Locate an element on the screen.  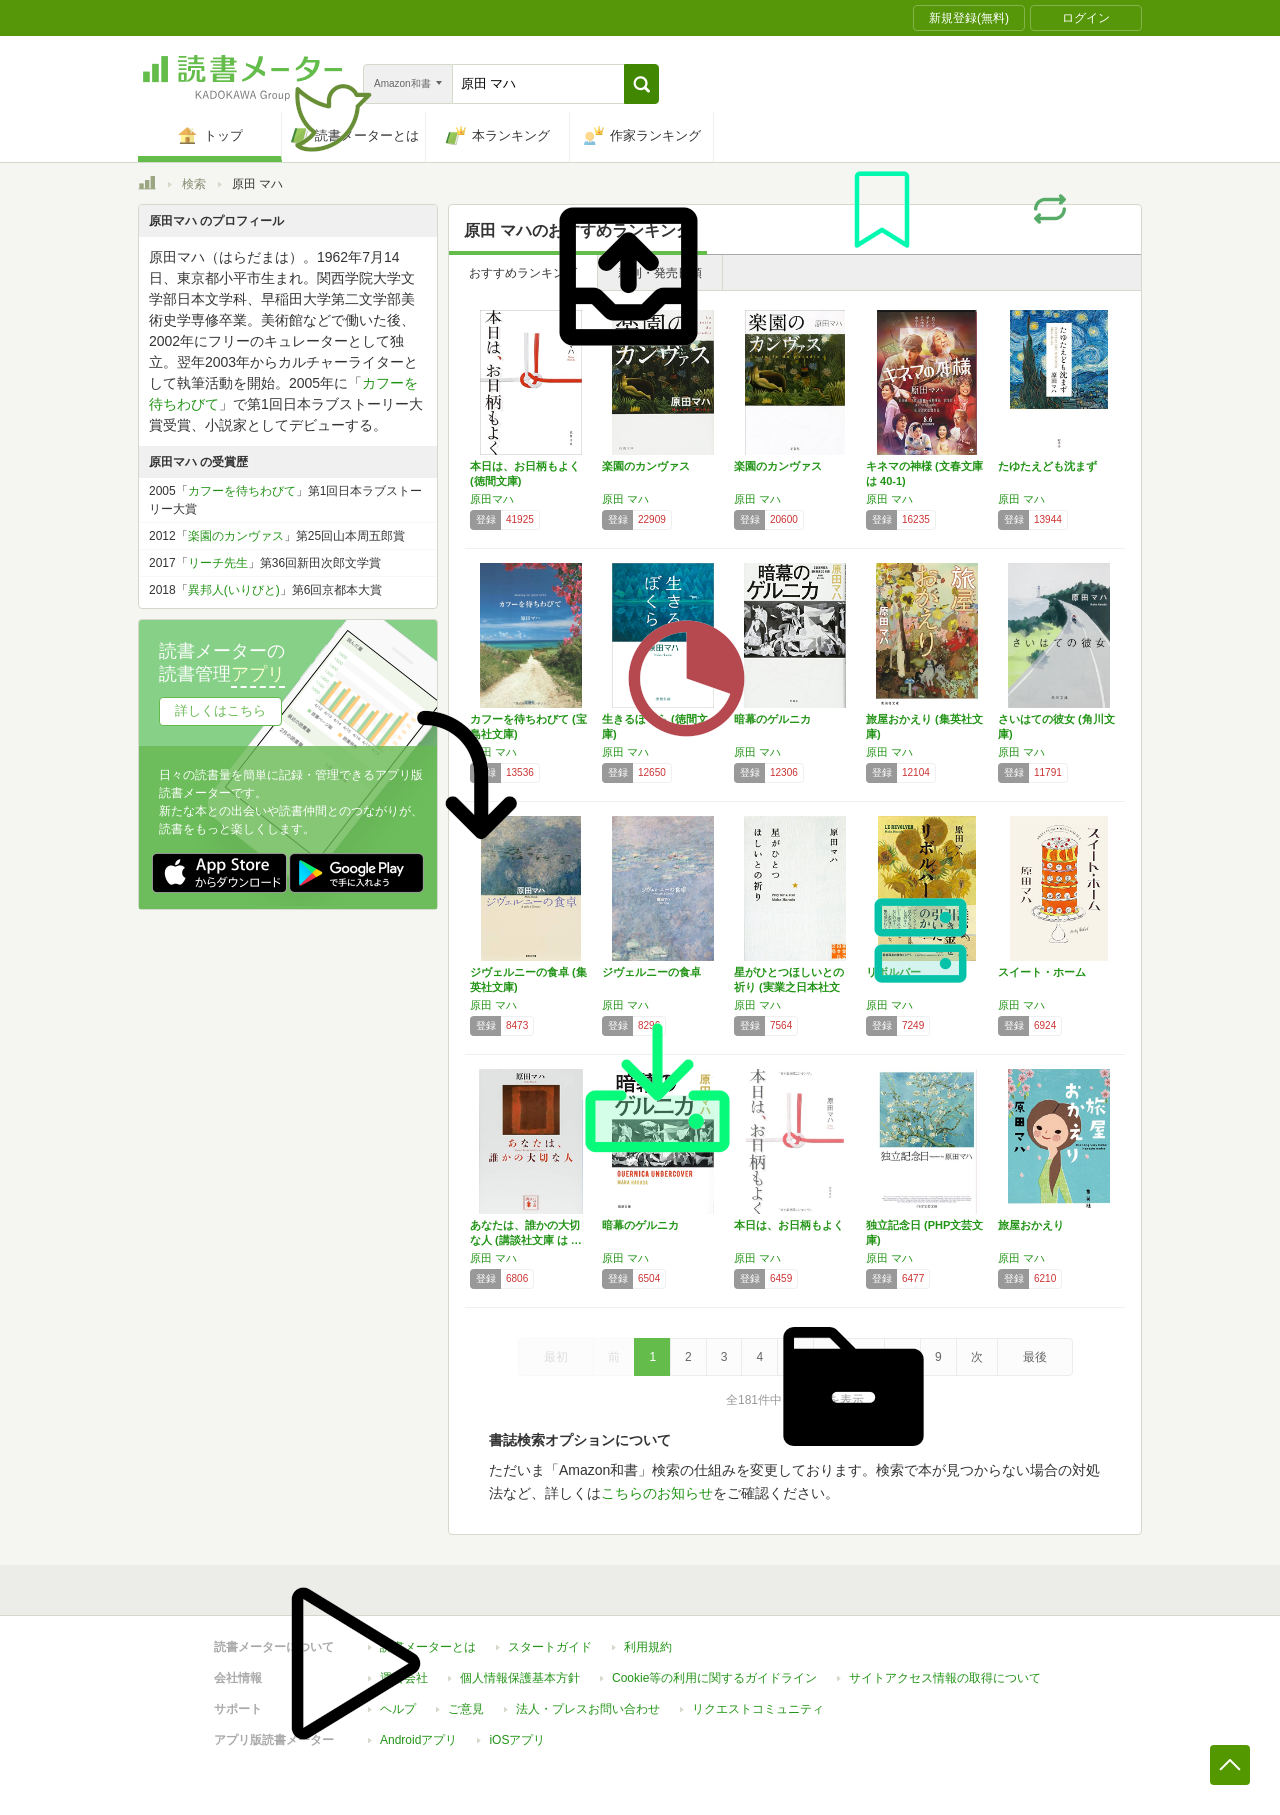
upload file to inbox or tray is located at coordinates (628, 276).